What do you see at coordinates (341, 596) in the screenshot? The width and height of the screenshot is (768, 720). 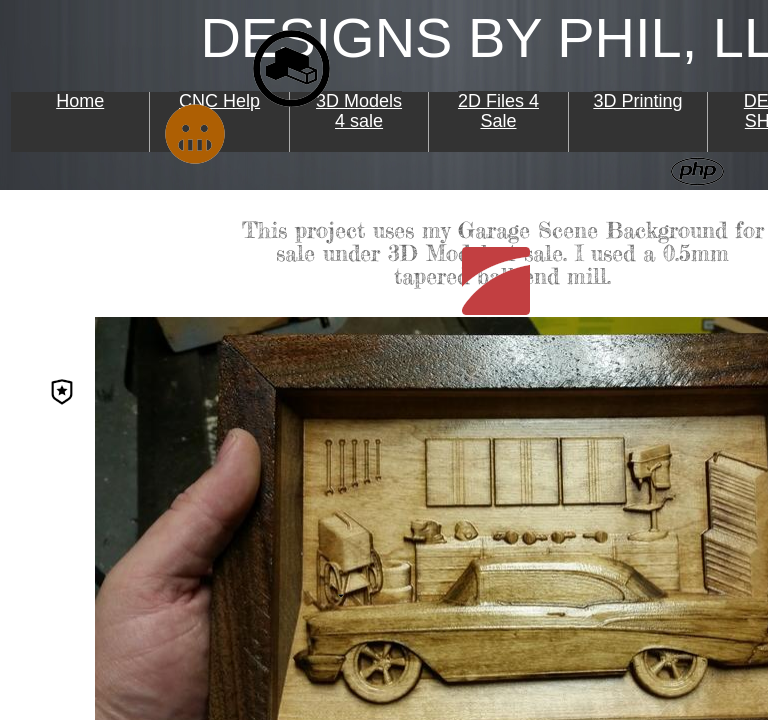 I see `expand a dropdown menu` at bounding box center [341, 596].